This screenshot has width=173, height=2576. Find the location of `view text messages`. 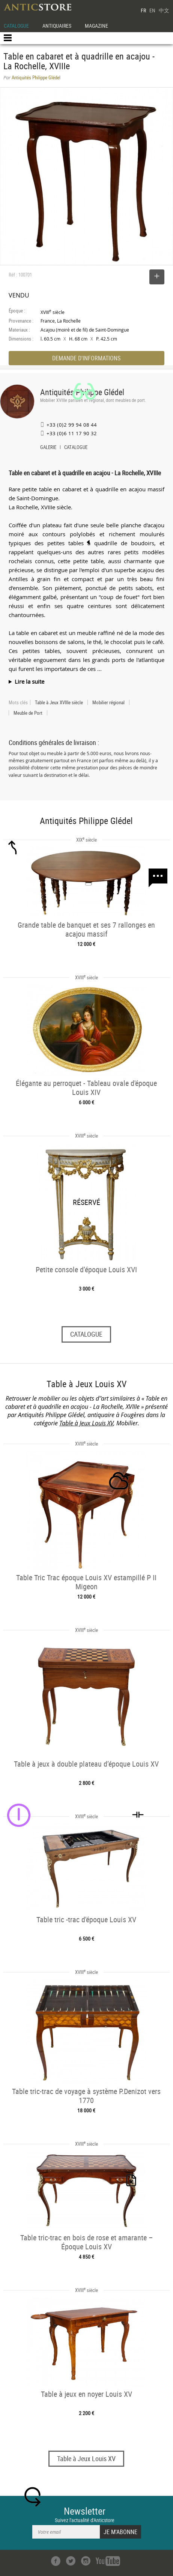

view text messages is located at coordinates (158, 878).